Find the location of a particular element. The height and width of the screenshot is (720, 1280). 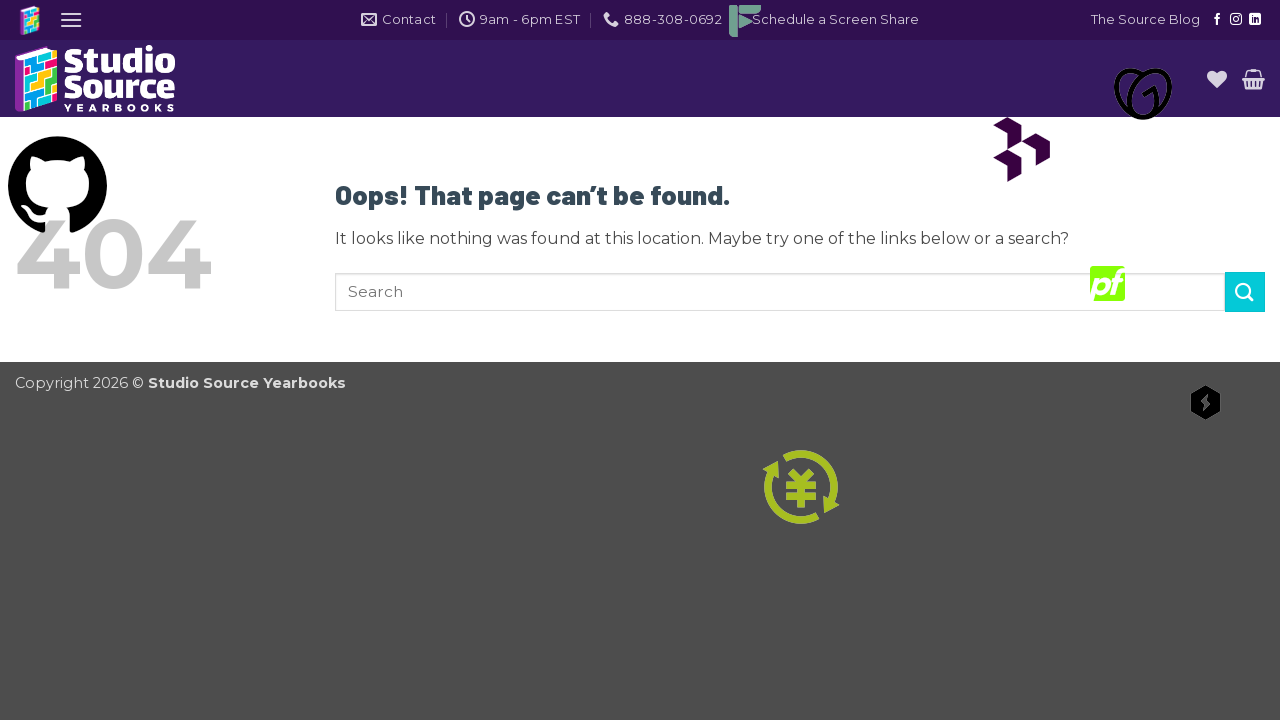

open FreeTube app is located at coordinates (745, 21).